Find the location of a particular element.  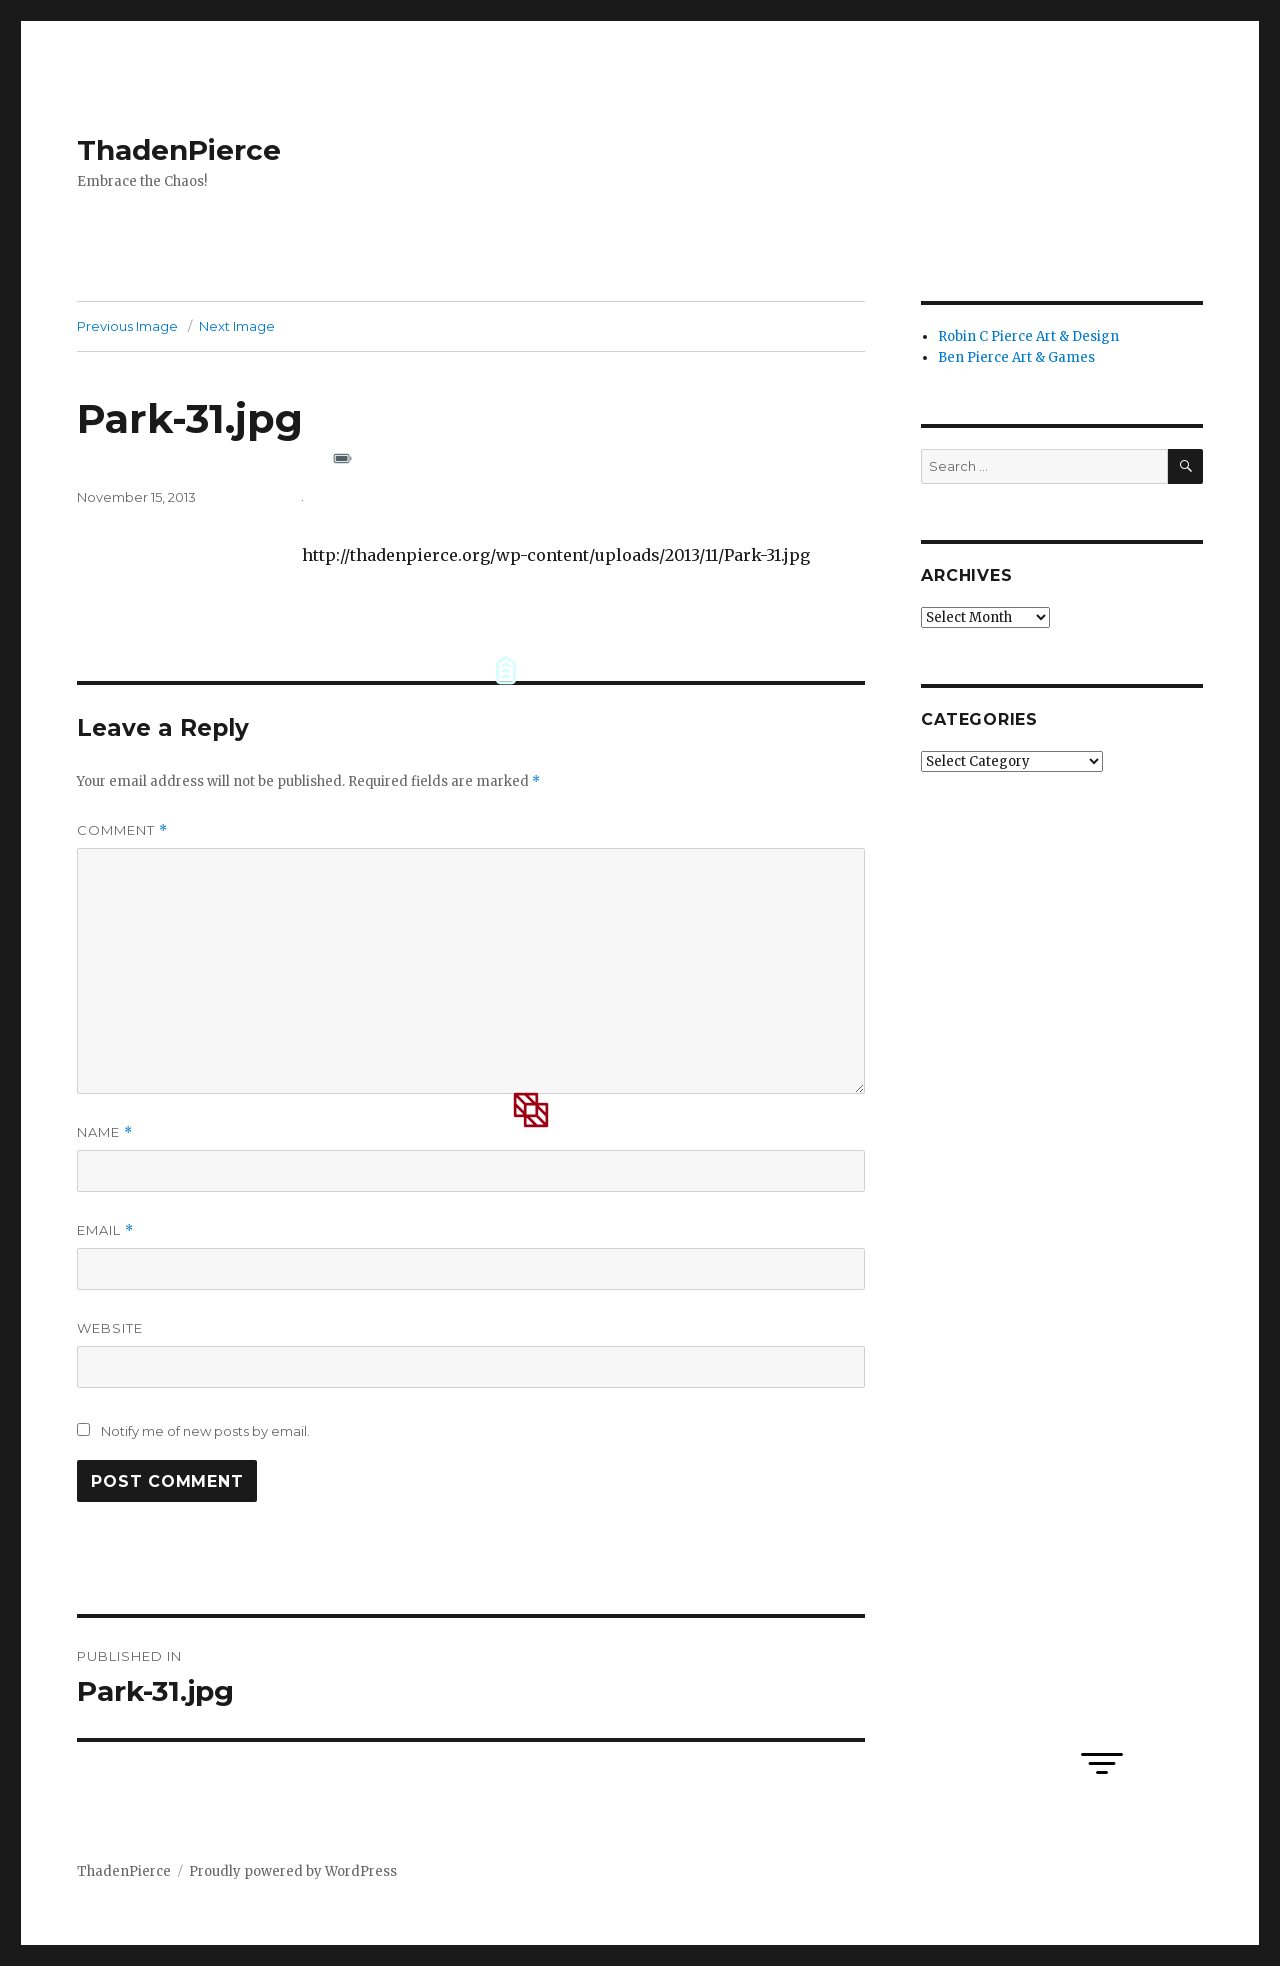

indicates battery is fully charged is located at coordinates (342, 458).